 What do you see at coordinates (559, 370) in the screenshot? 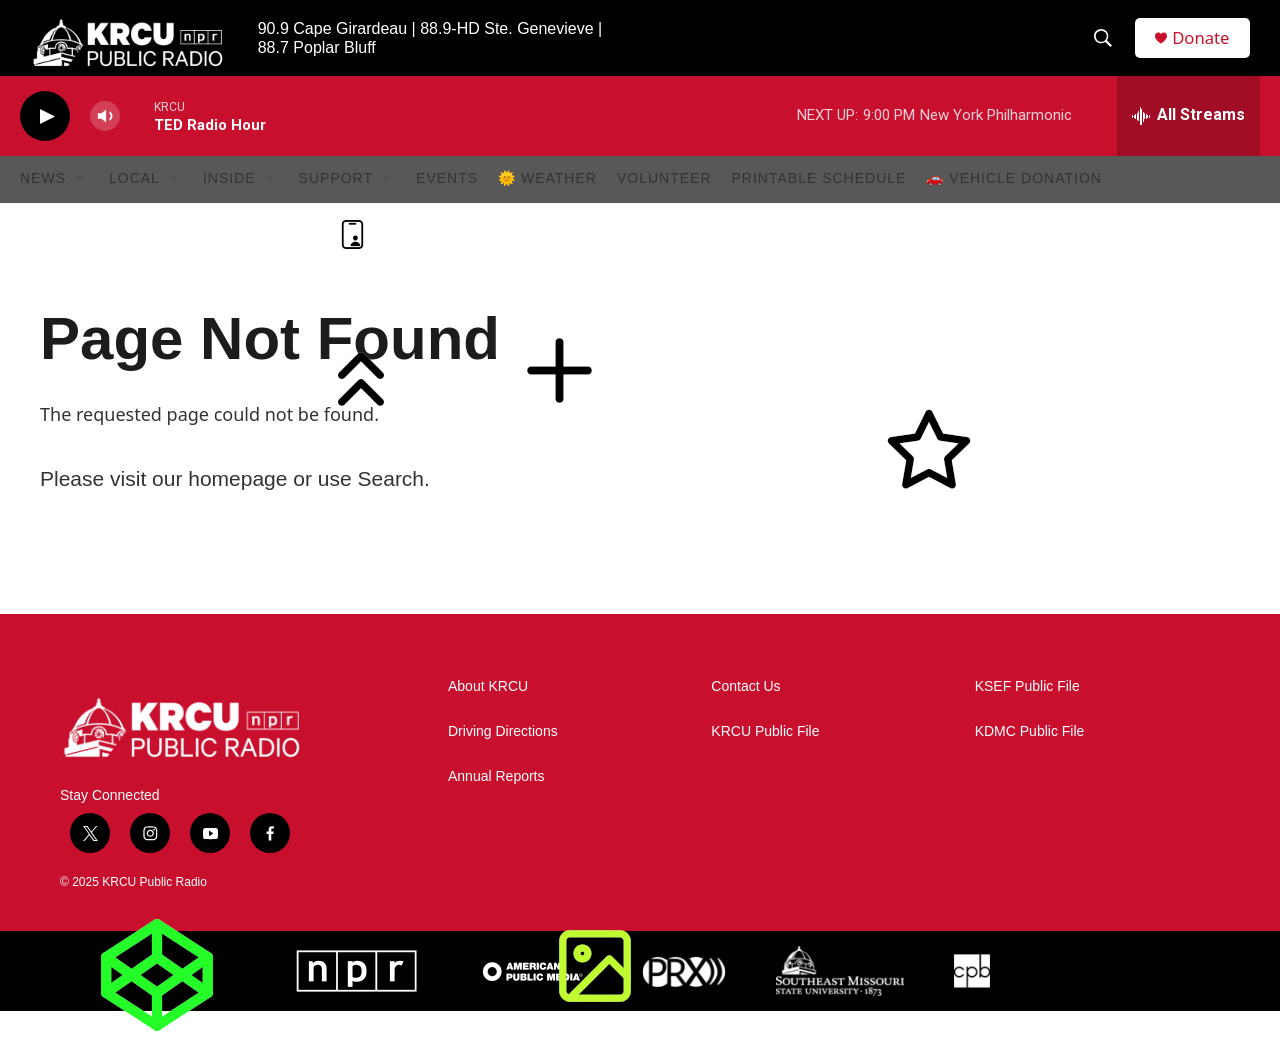
I see `add a new item` at bounding box center [559, 370].